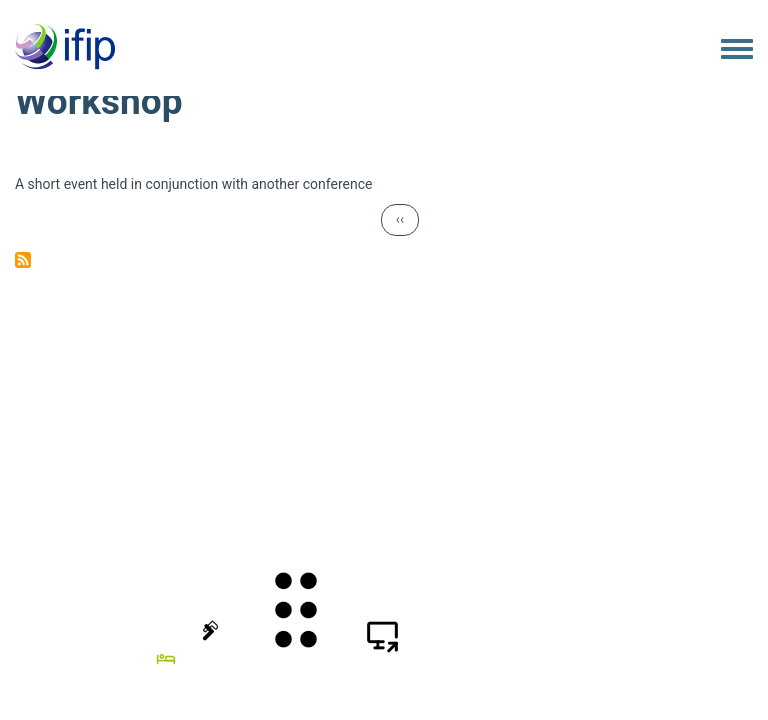 Image resolution: width=768 pixels, height=720 pixels. What do you see at coordinates (209, 630) in the screenshot?
I see `access plumbing or maintenance tools` at bounding box center [209, 630].